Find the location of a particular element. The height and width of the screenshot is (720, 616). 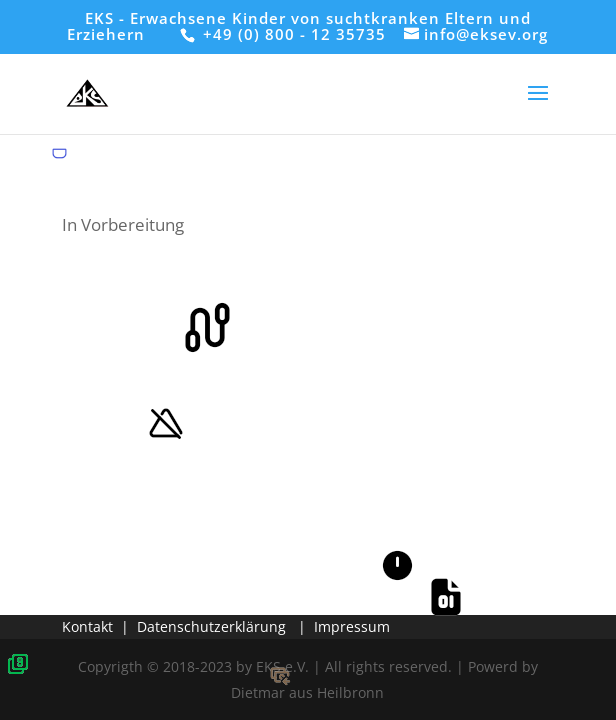

indicates 12 o'clock or noon/midnight is located at coordinates (397, 565).